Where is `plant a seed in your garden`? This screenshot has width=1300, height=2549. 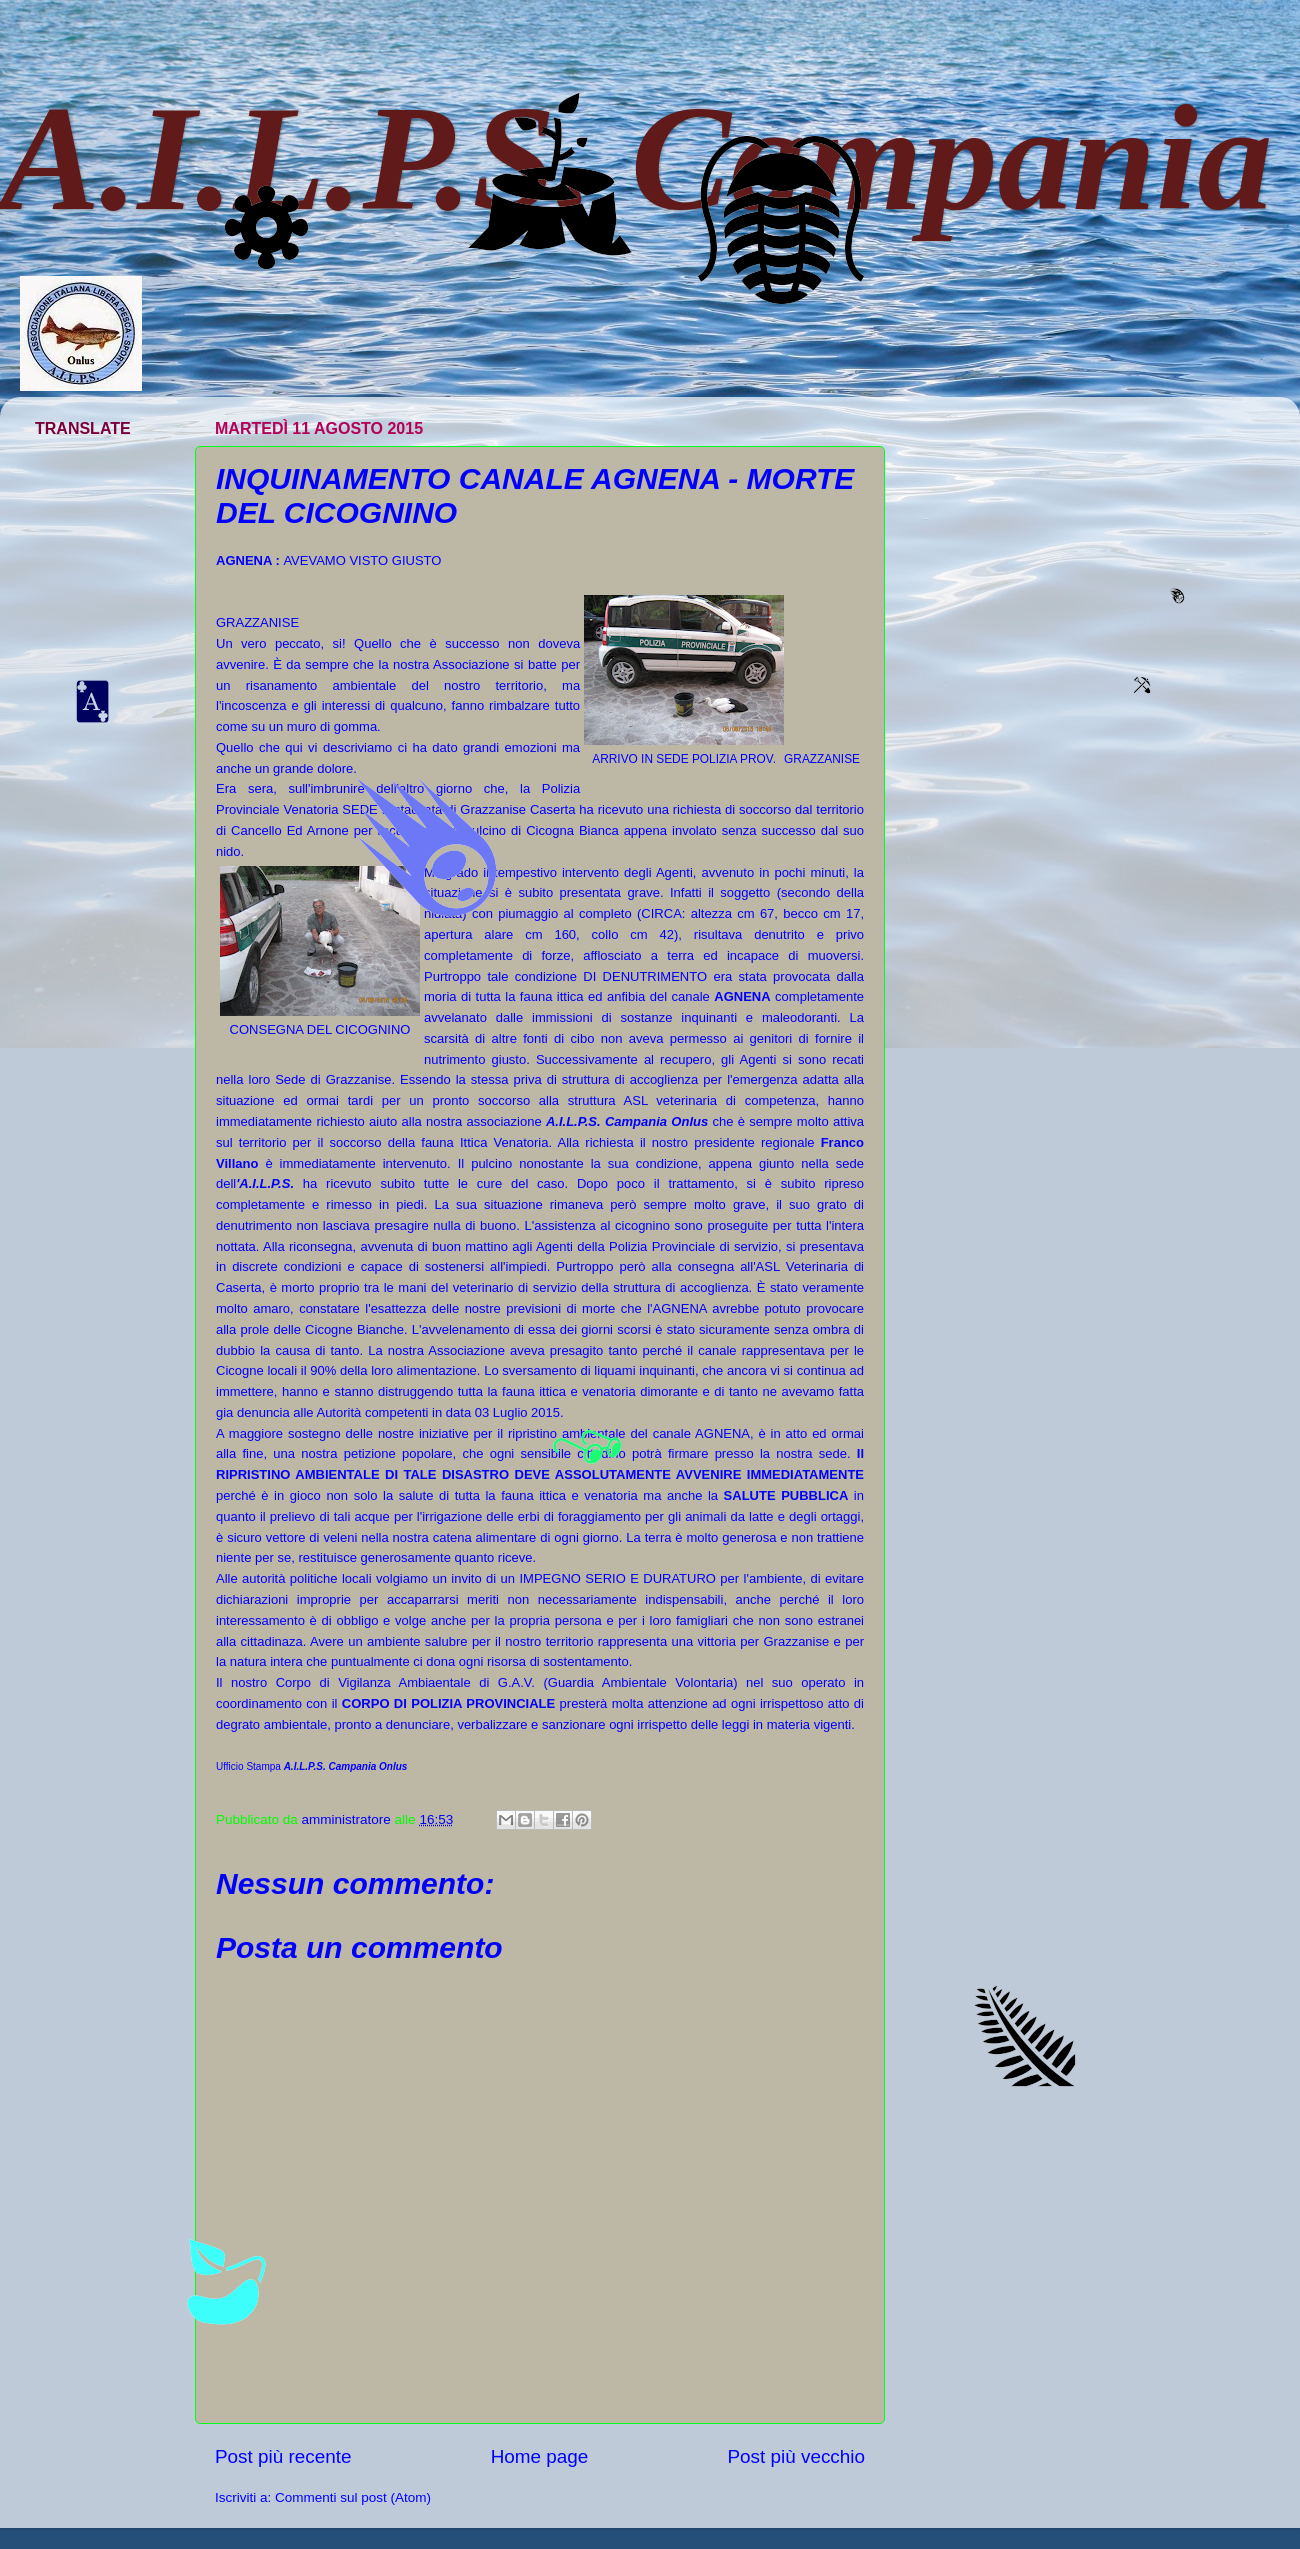
plant a seed in your garden is located at coordinates (226, 2281).